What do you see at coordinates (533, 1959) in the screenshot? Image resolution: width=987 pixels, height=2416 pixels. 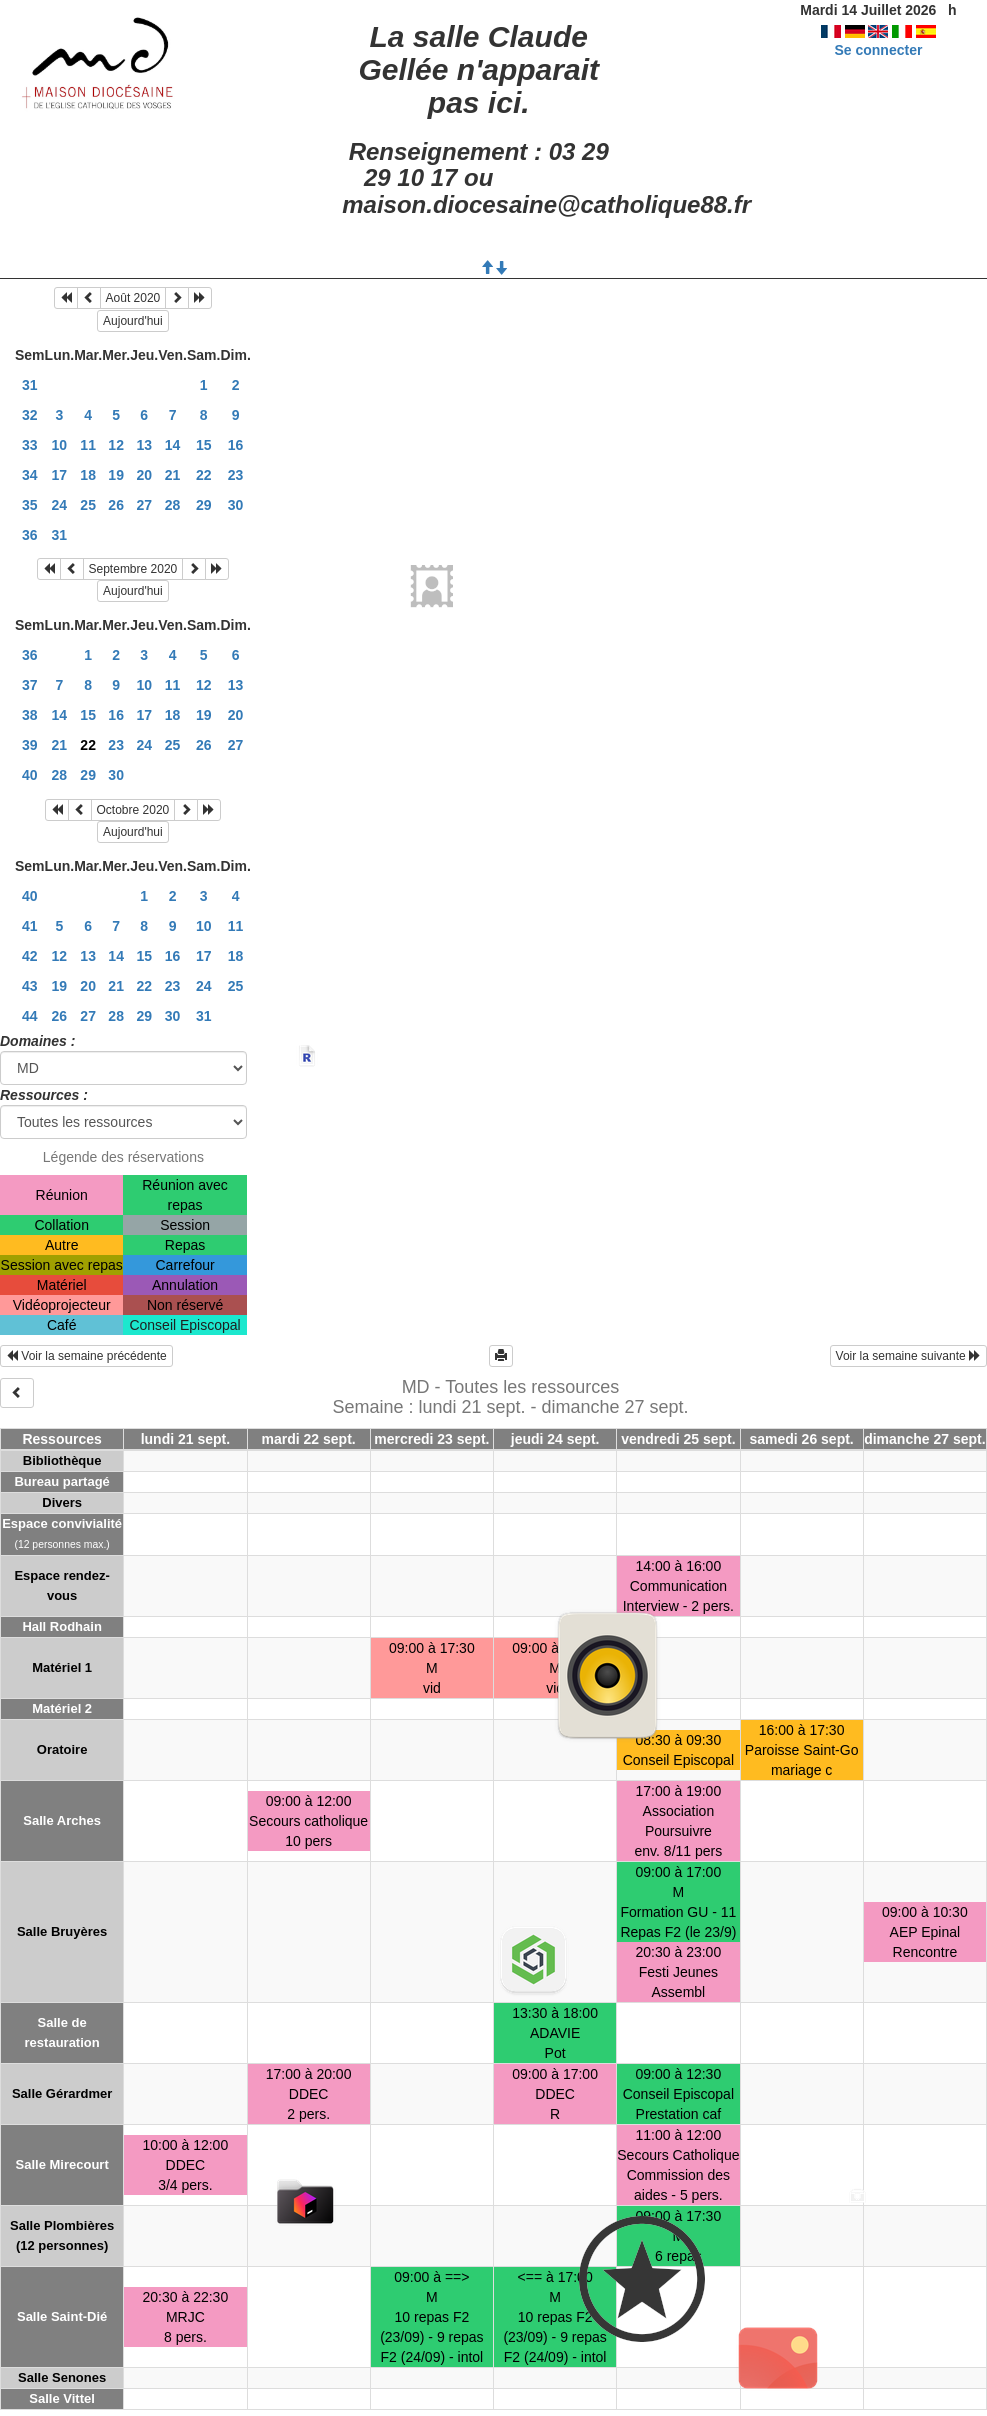 I see `open onshape CAD application` at bounding box center [533, 1959].